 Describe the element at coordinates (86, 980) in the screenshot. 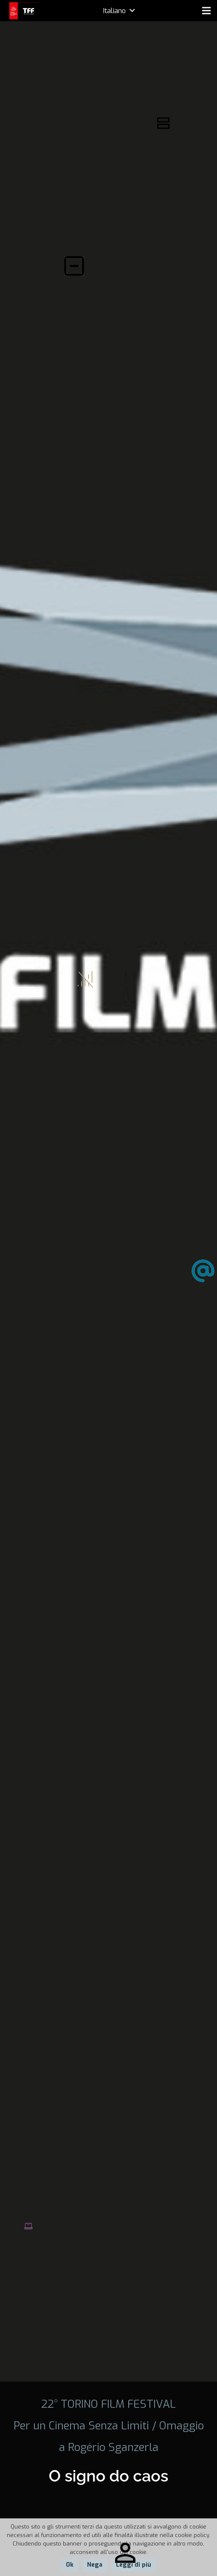

I see `no cellular signal available` at that location.